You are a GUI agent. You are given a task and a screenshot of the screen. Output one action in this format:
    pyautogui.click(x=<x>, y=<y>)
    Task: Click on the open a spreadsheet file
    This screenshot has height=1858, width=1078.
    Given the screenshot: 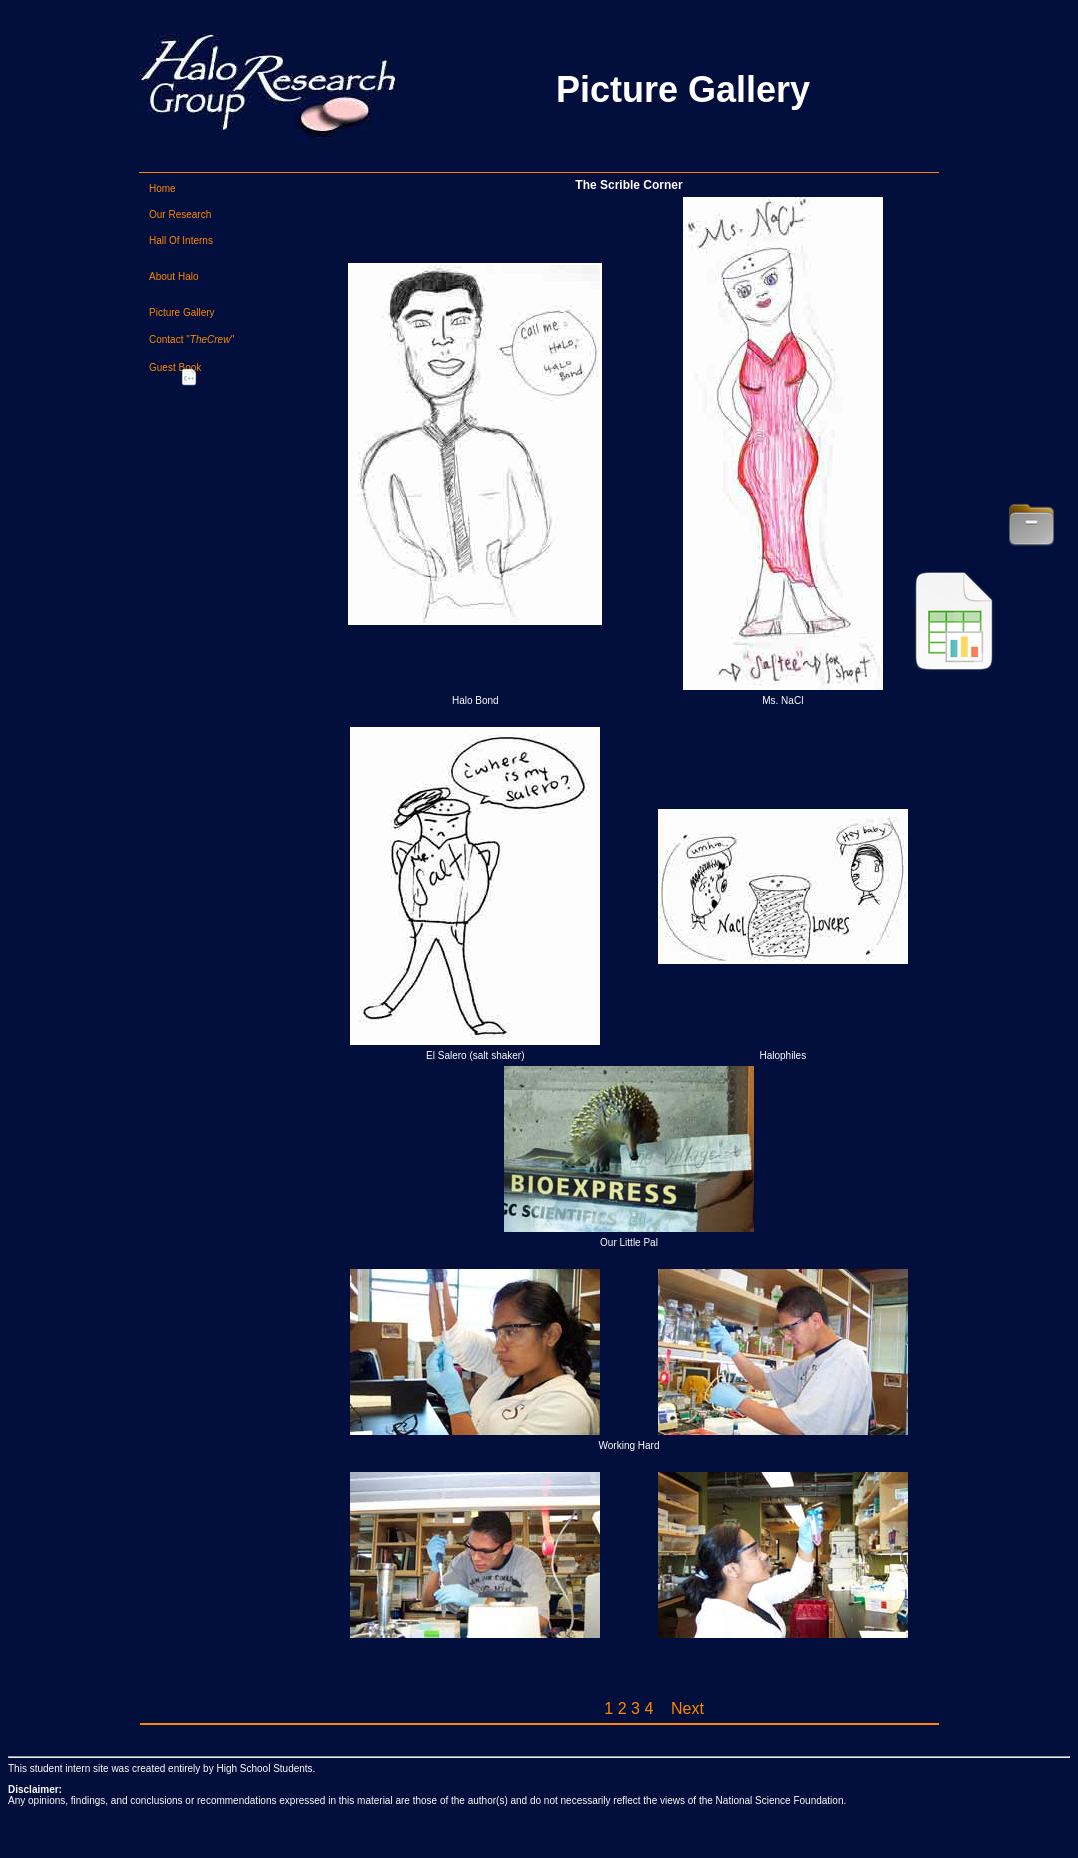 What is the action you would take?
    pyautogui.click(x=954, y=621)
    